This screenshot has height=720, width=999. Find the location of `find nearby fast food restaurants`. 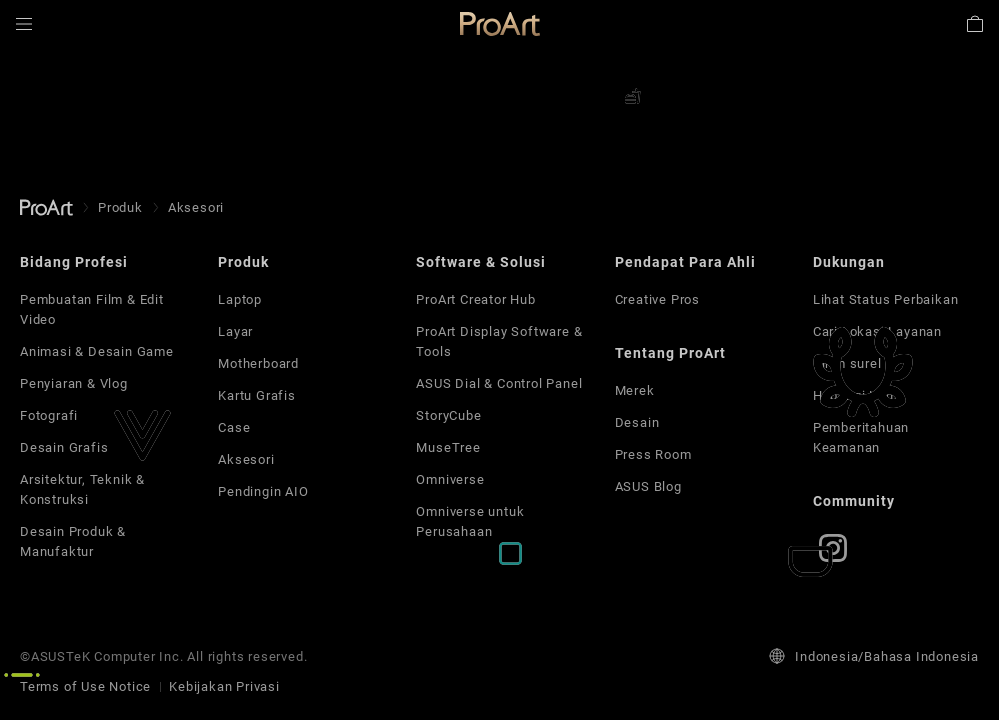

find nearby fast food restaurants is located at coordinates (633, 96).